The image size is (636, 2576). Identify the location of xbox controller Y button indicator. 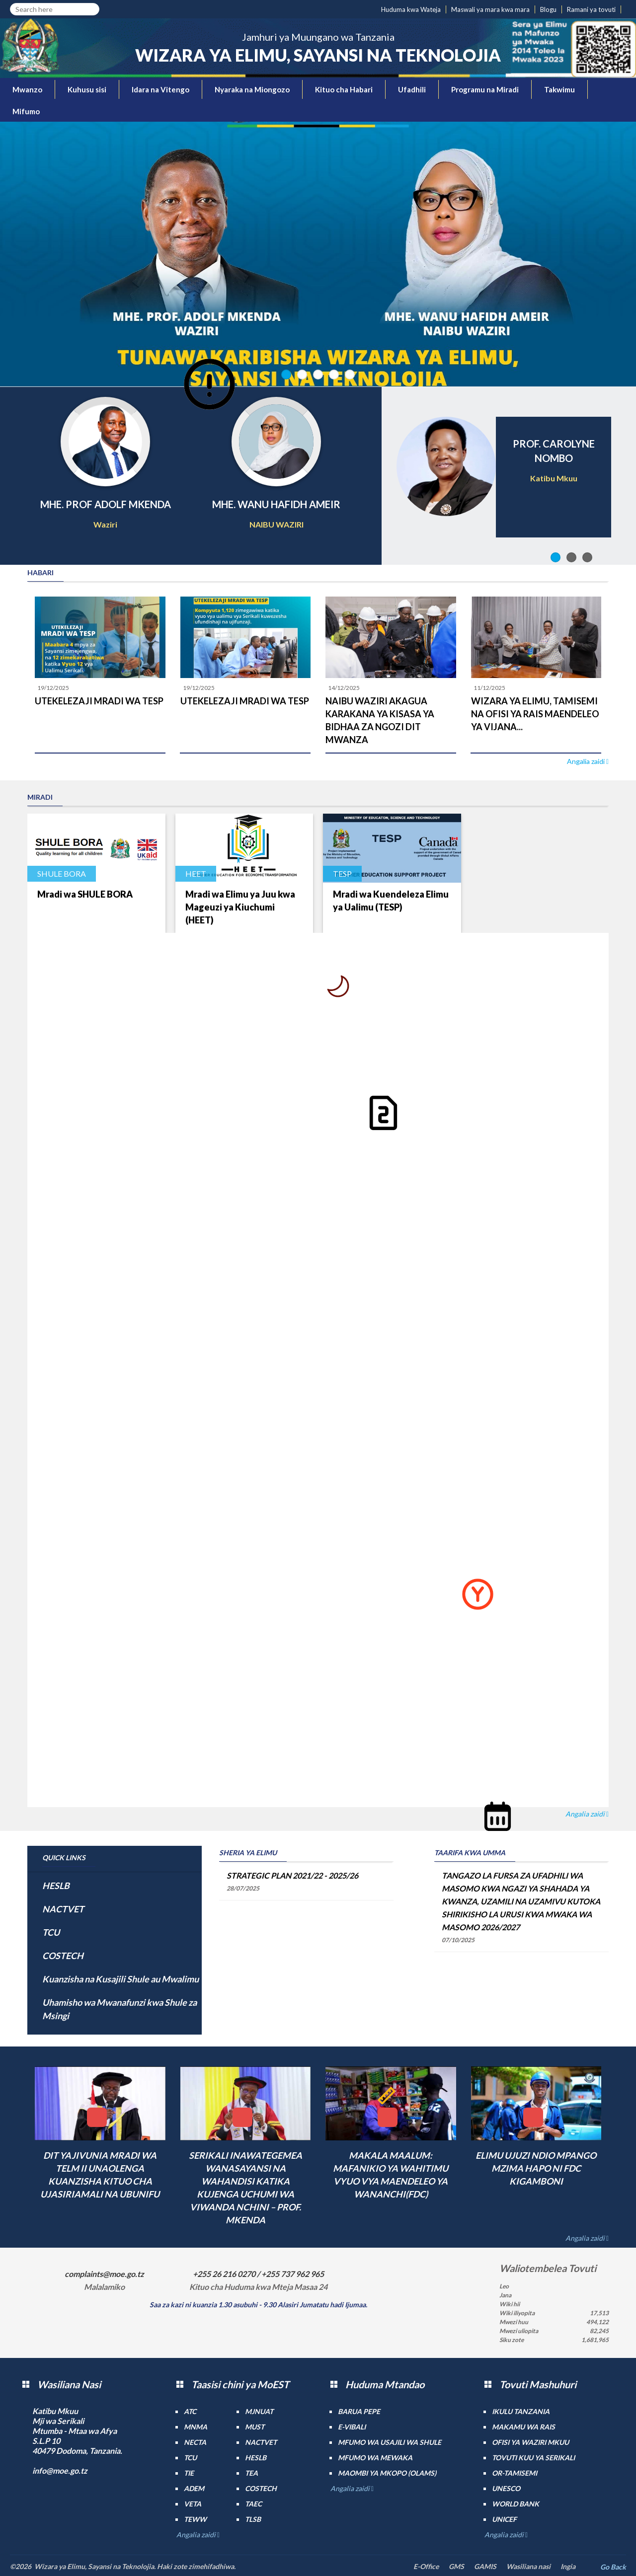
(477, 1594).